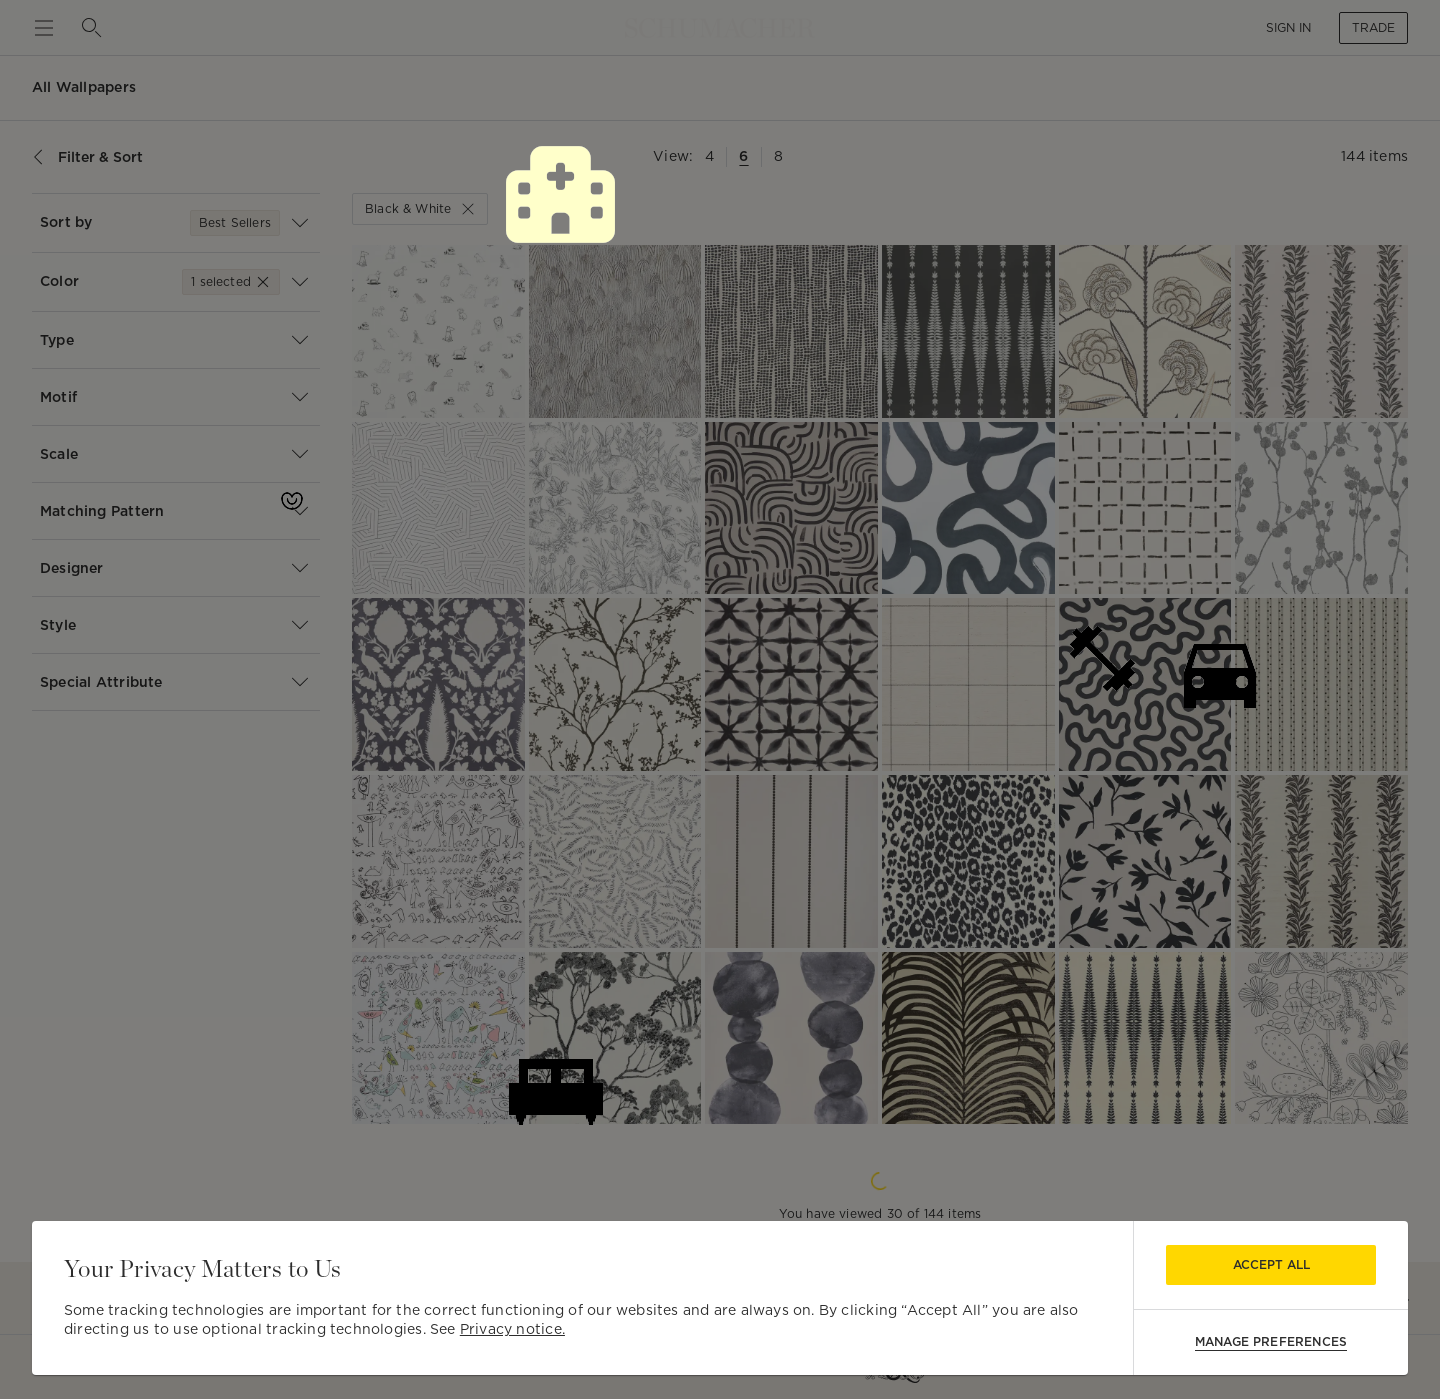 The width and height of the screenshot is (1440, 1399). What do you see at coordinates (1102, 658) in the screenshot?
I see `access fitness or workout features` at bounding box center [1102, 658].